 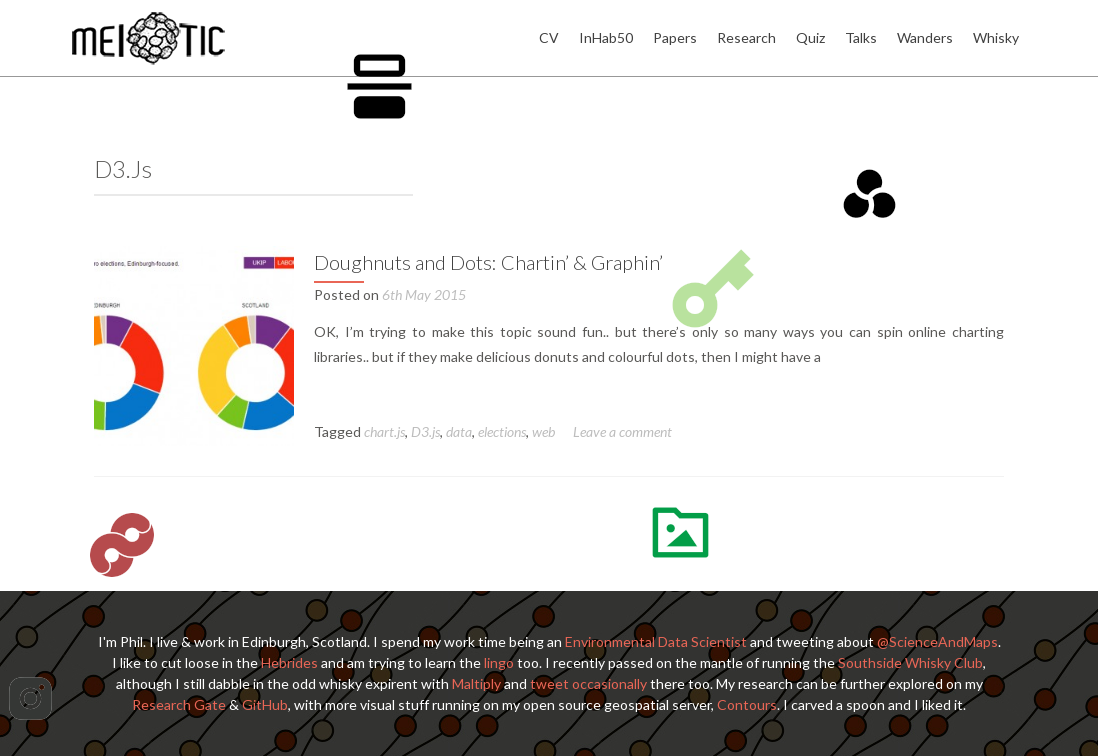 I want to click on open instagram app, so click(x=30, y=698).